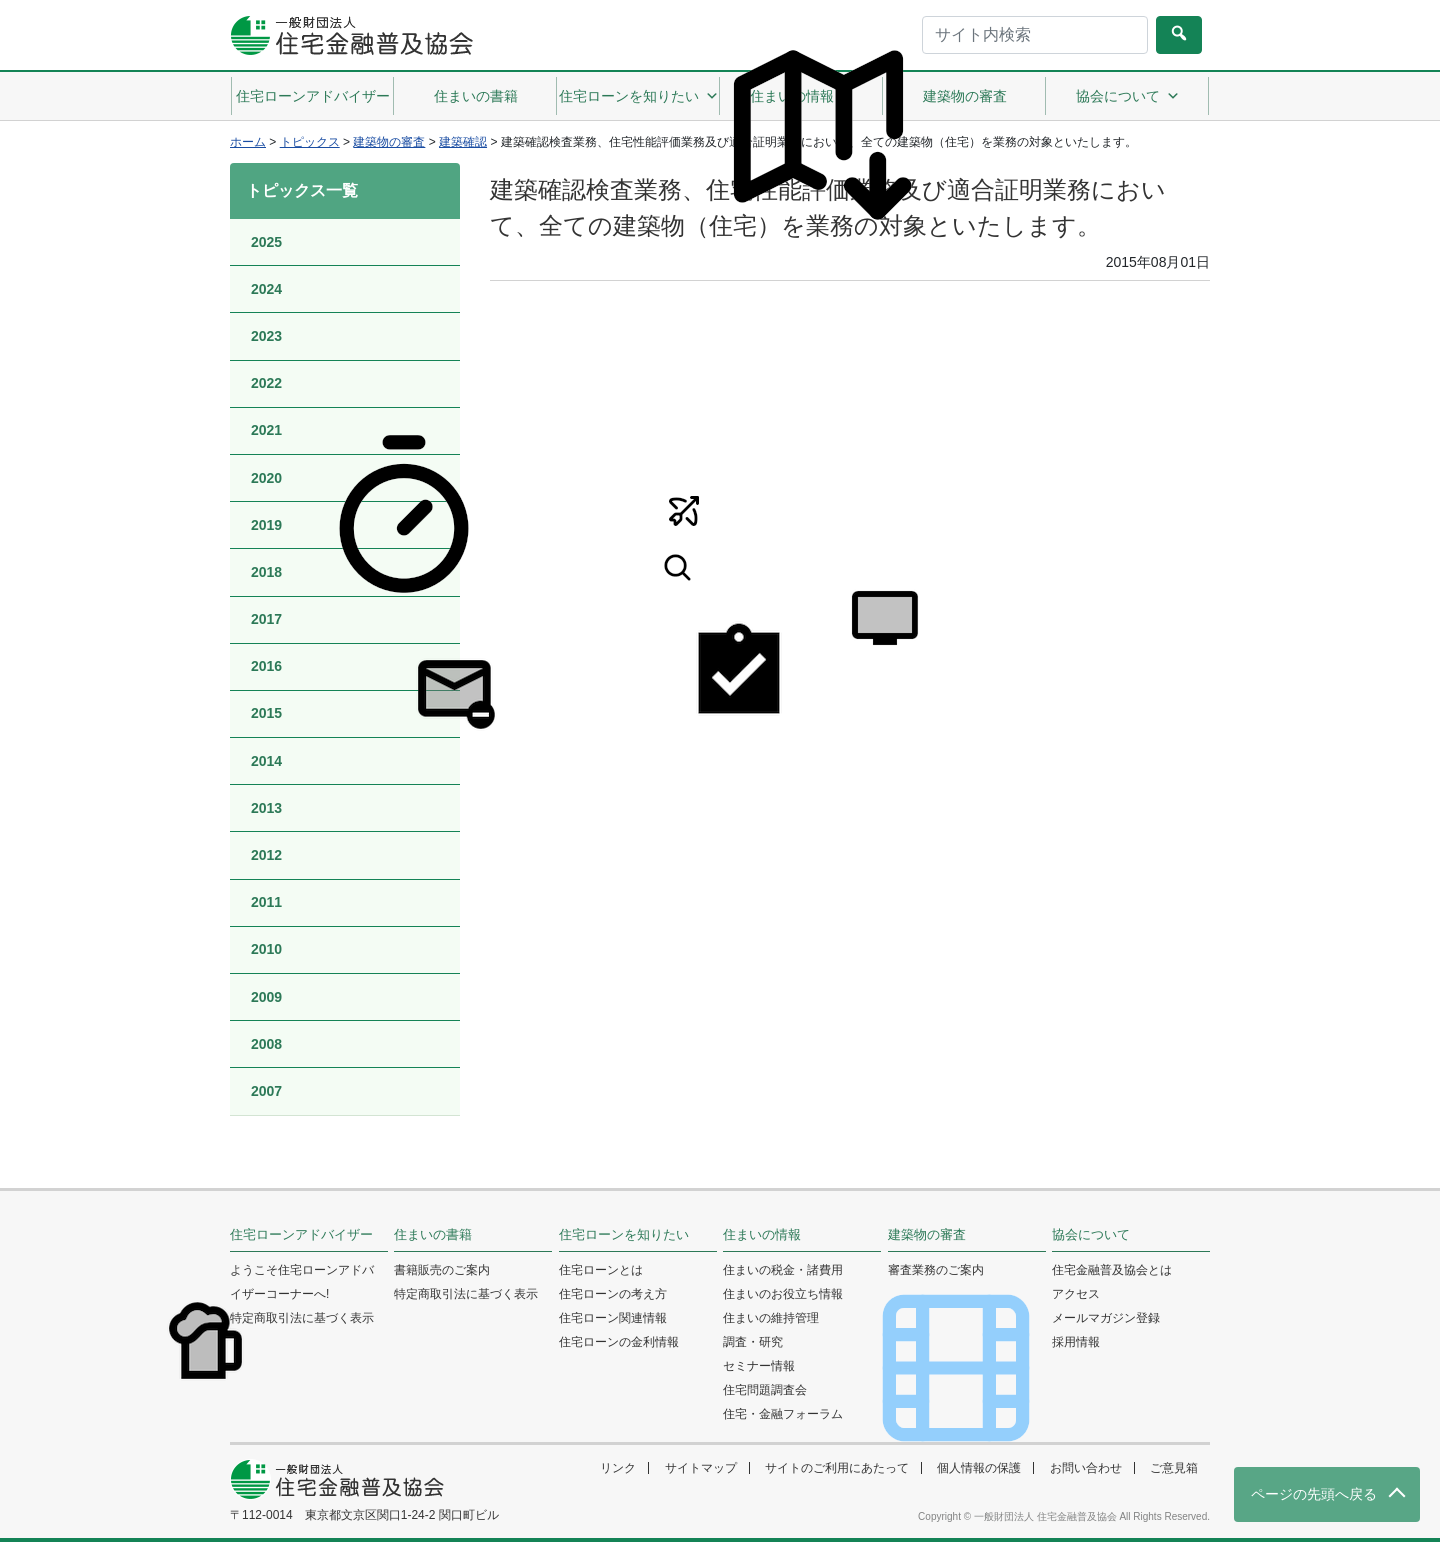 The height and width of the screenshot is (1542, 1440). What do you see at coordinates (818, 126) in the screenshot?
I see `download map for offline use` at bounding box center [818, 126].